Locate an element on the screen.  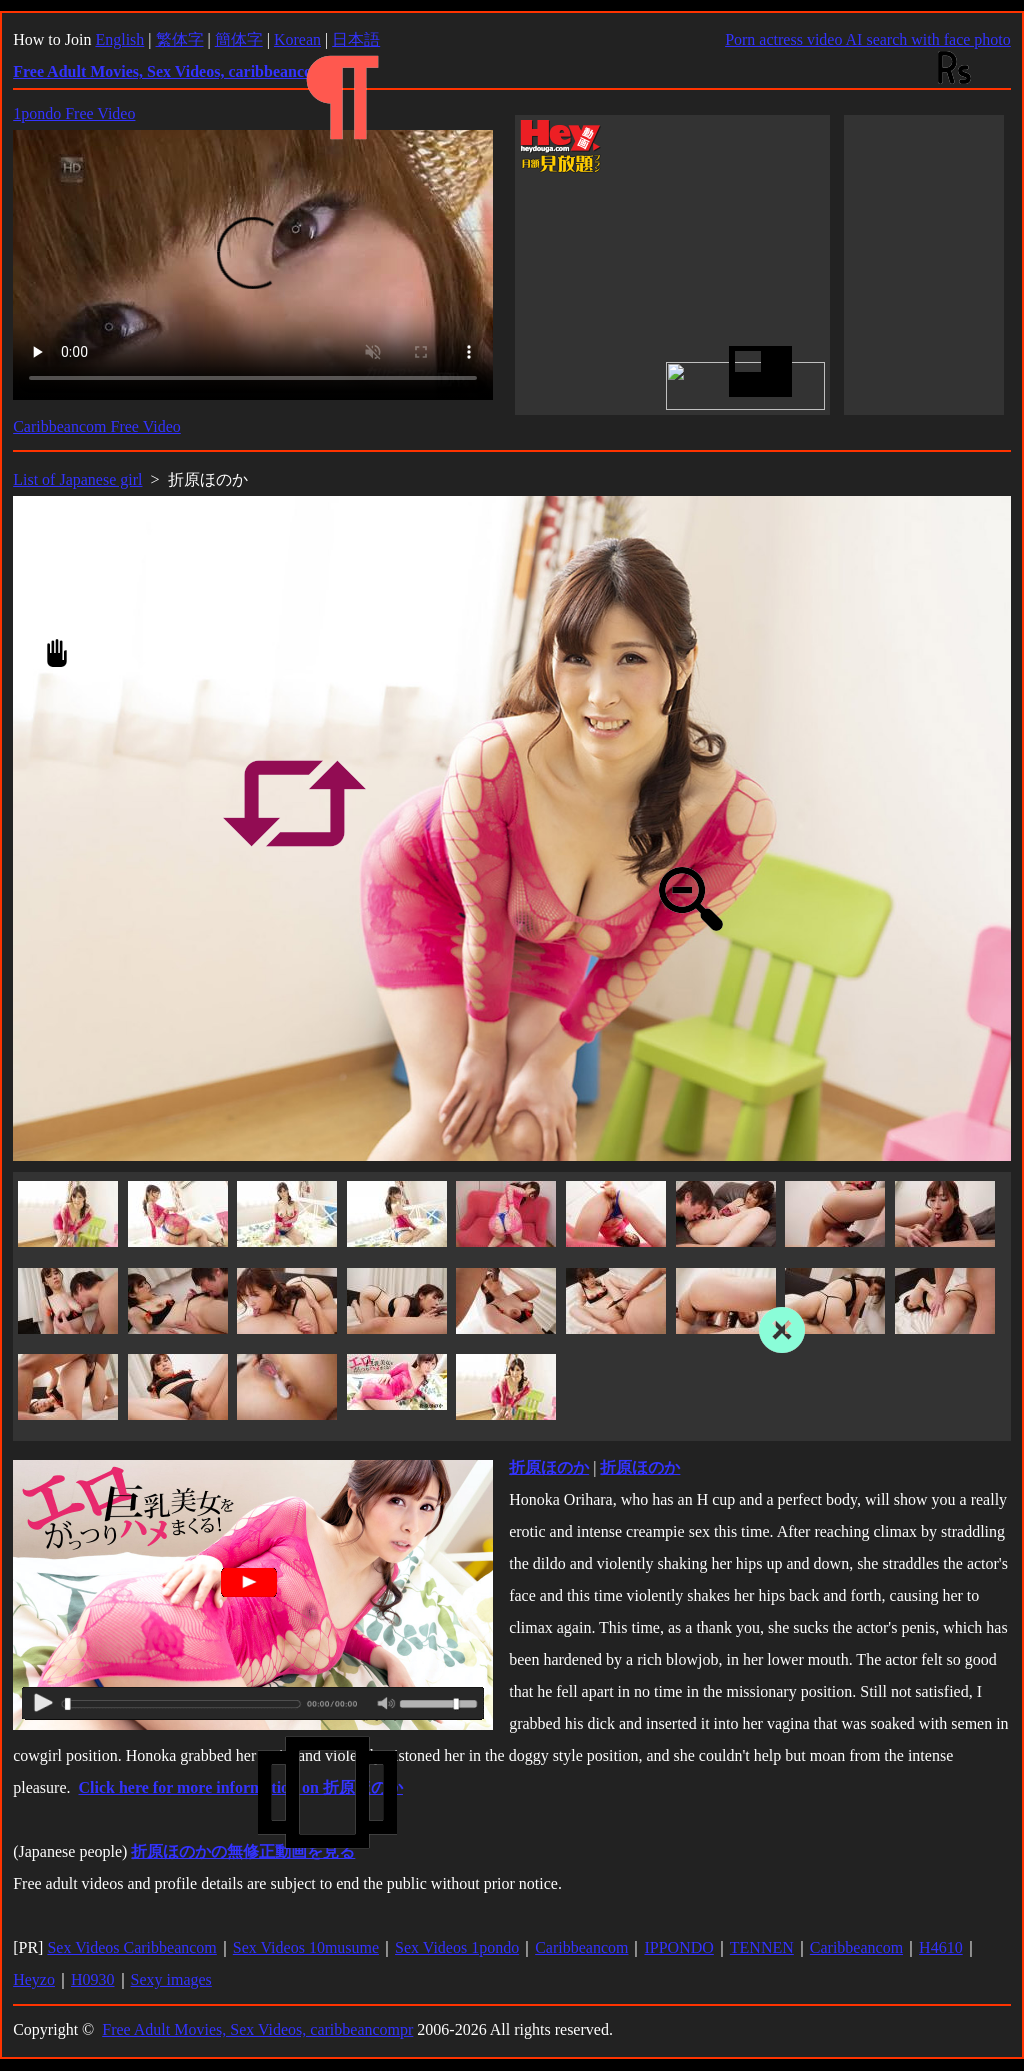
view featured video content is located at coordinates (760, 371).